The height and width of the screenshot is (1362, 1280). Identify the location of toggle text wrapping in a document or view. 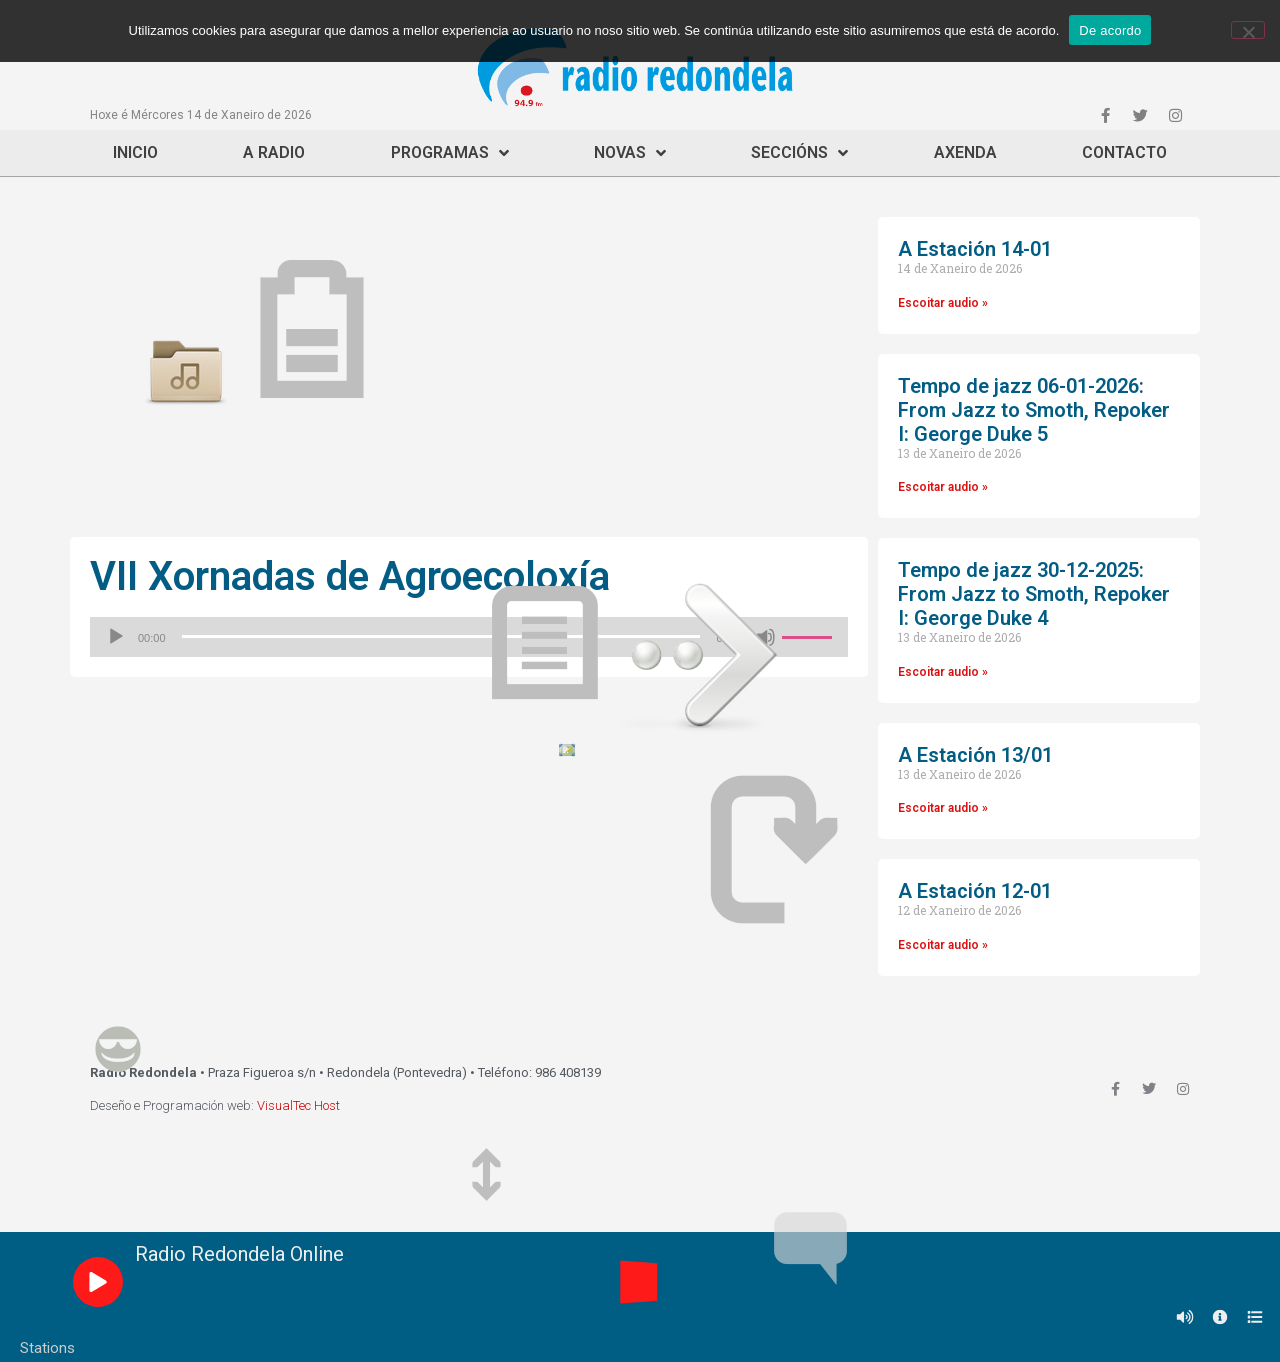
(763, 849).